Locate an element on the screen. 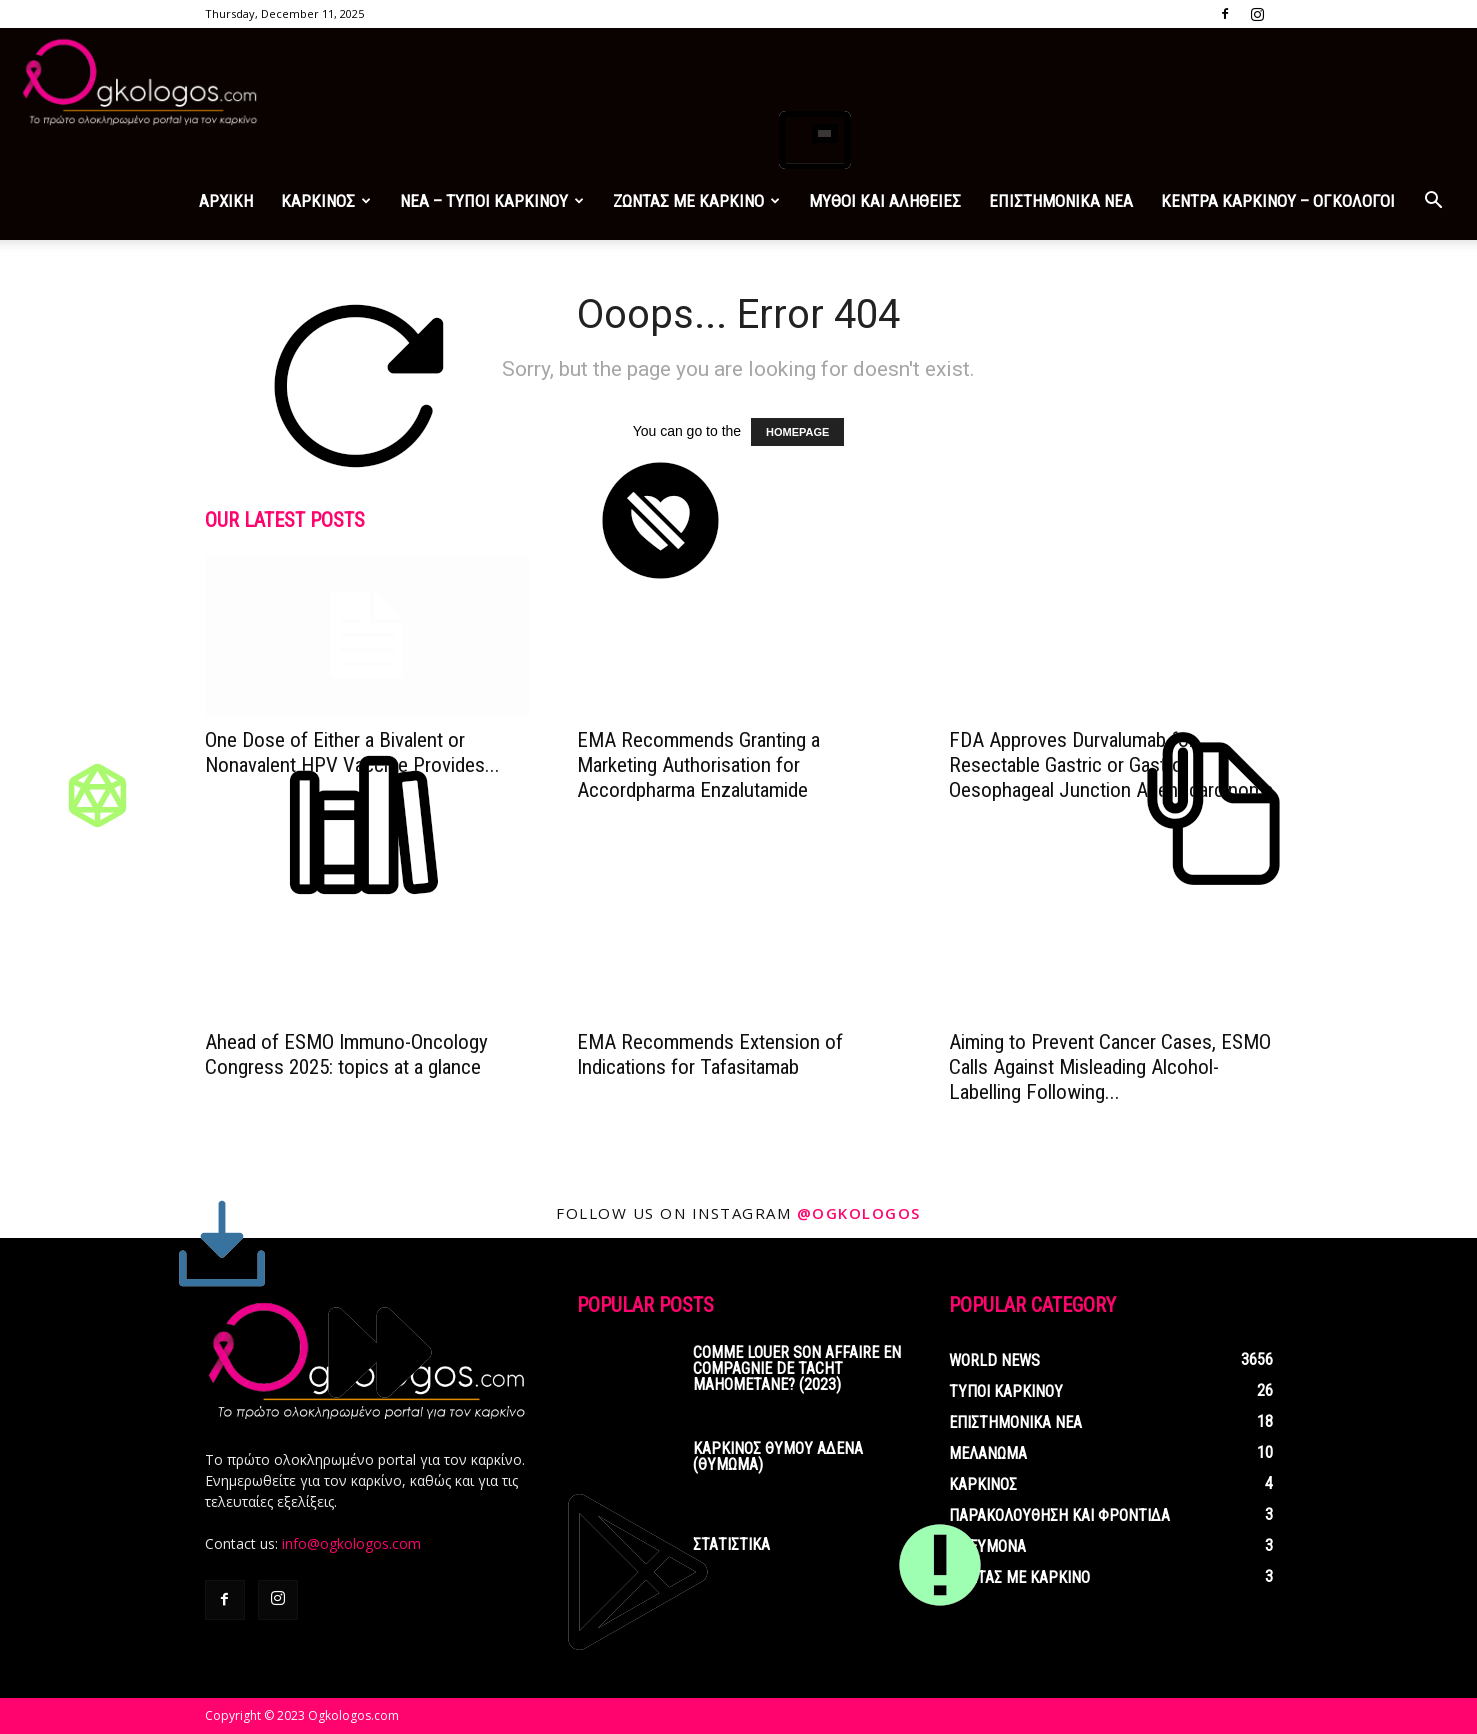 The image size is (1477, 1734). indicates an unsupported or invalid breakpoint in the debugger is located at coordinates (940, 1565).